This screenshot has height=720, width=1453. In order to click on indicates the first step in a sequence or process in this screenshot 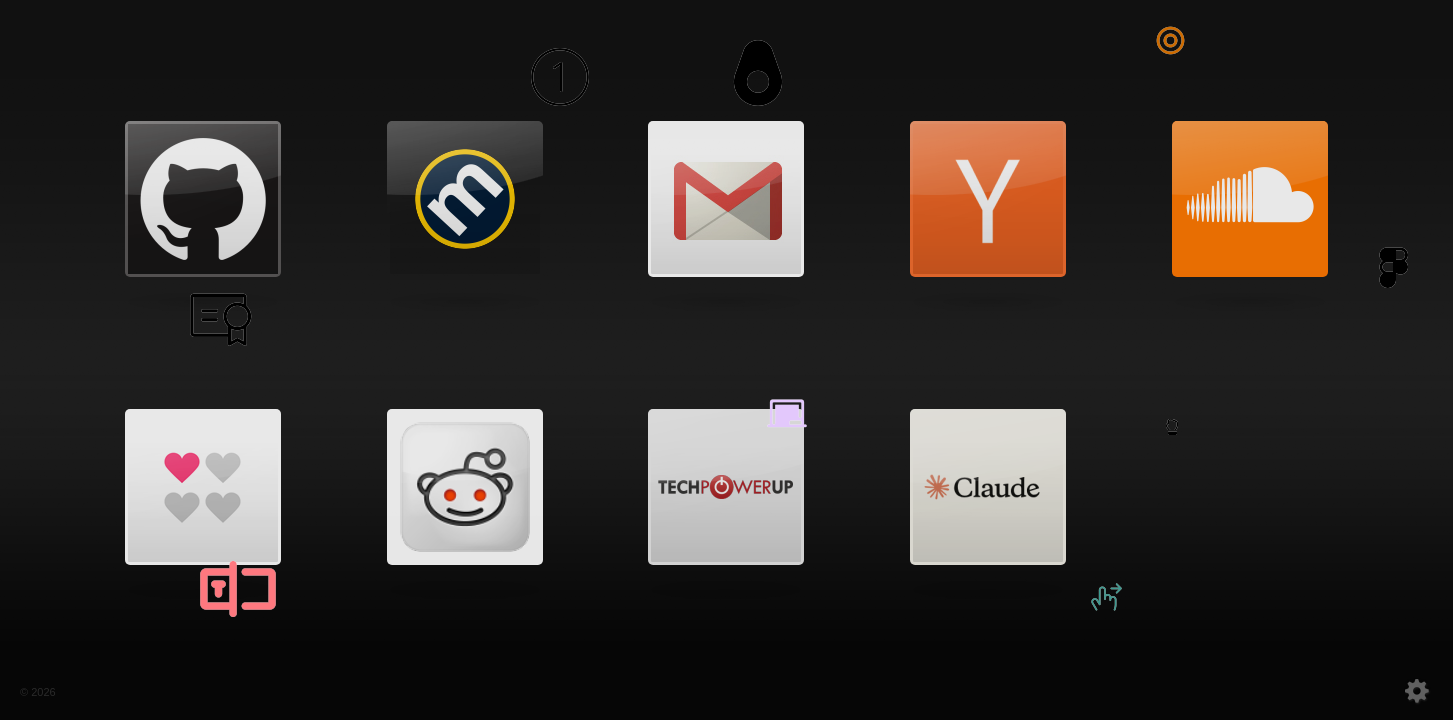, I will do `click(560, 77)`.